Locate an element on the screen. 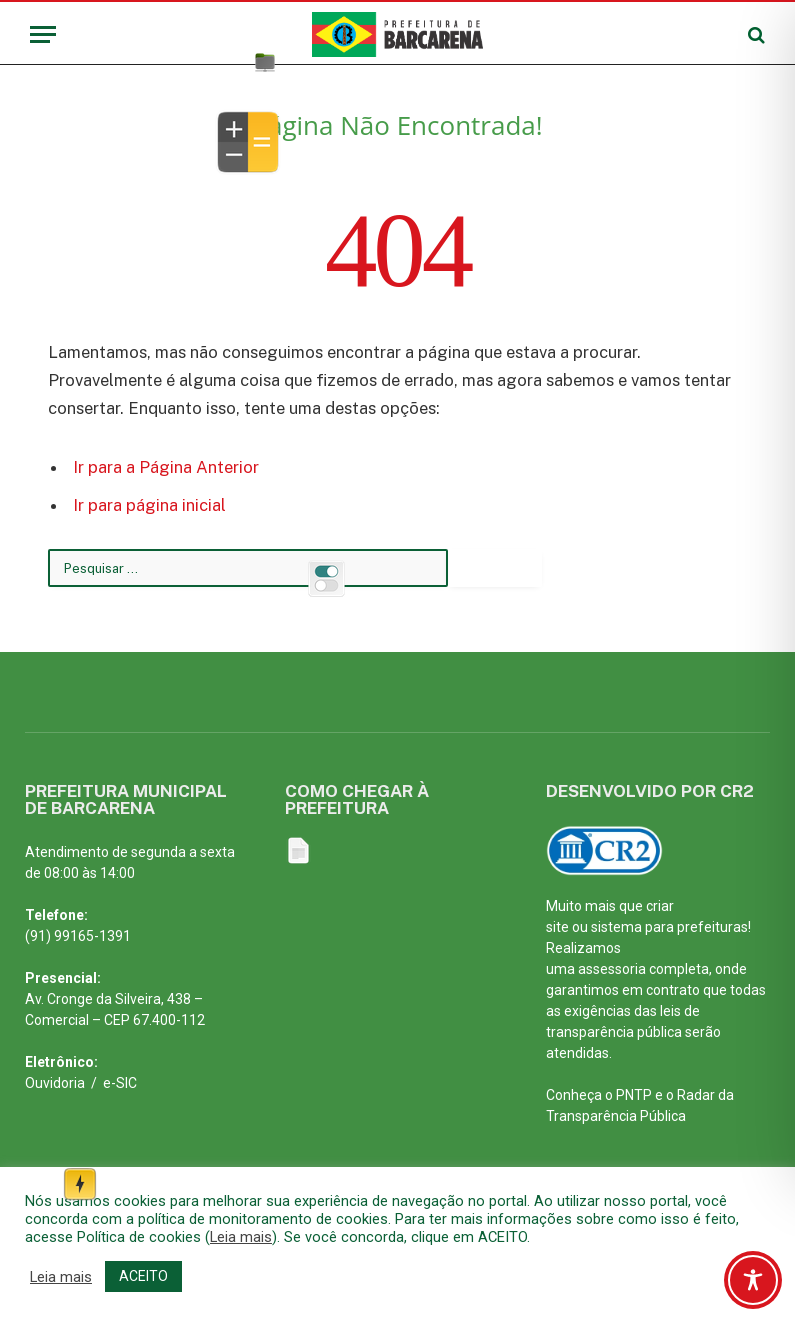  access a remote or network folder is located at coordinates (265, 62).